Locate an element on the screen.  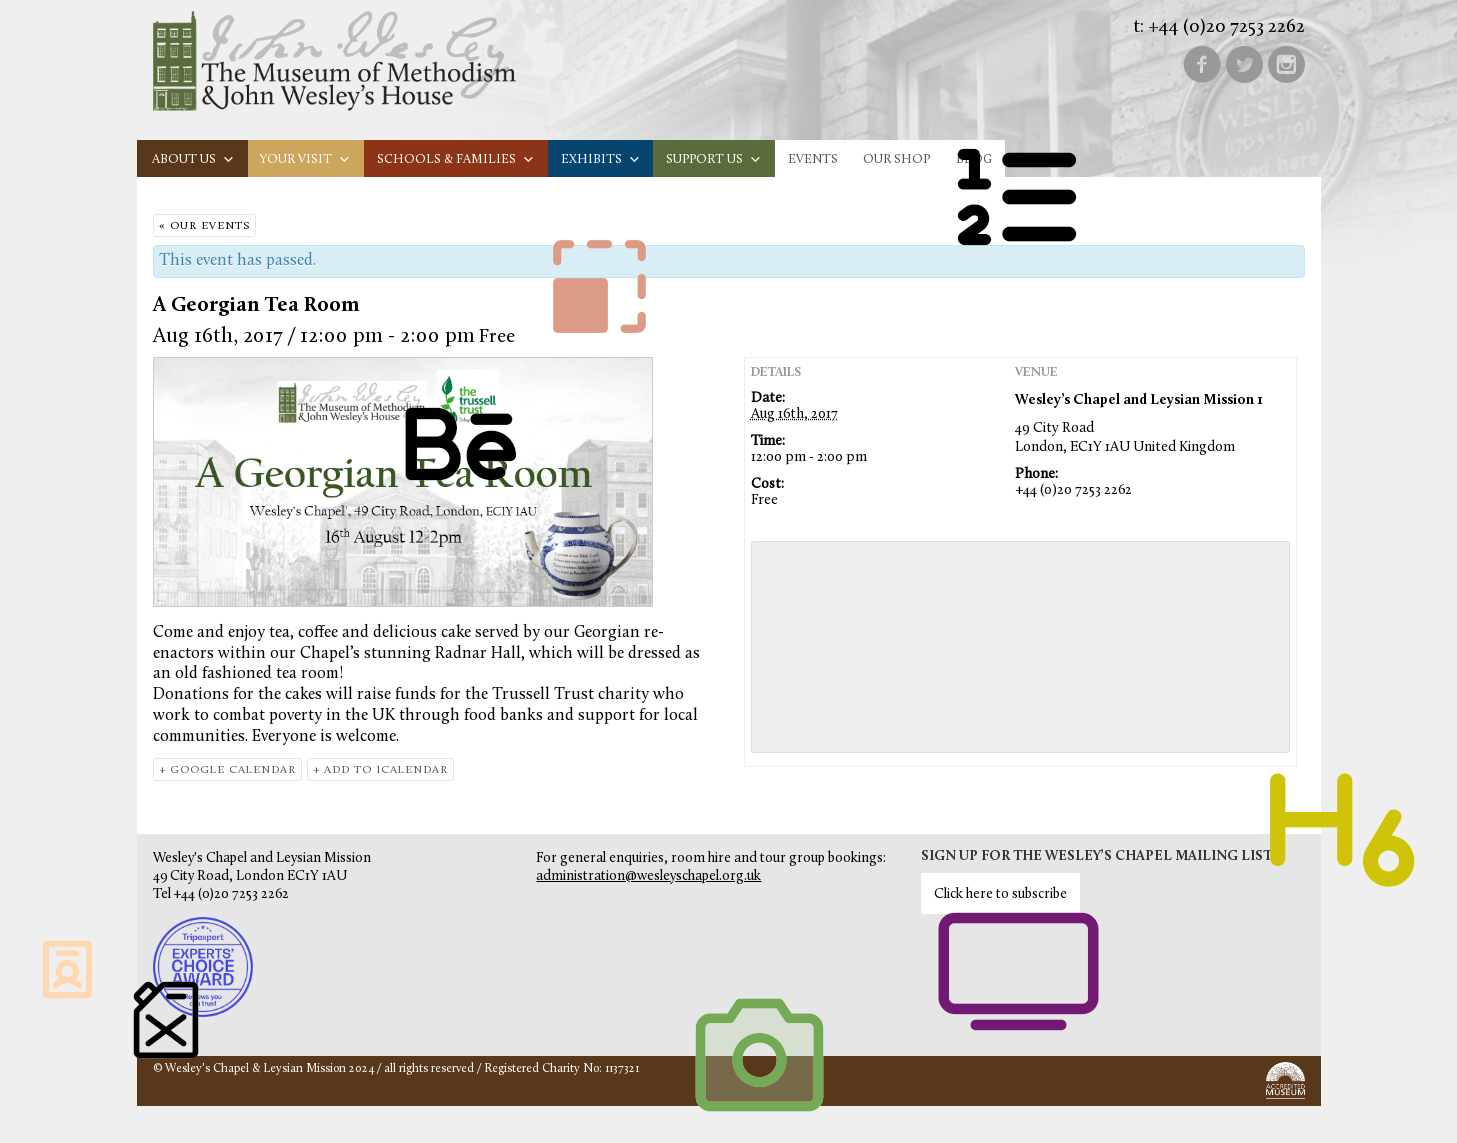
link to Behance portfolio is located at coordinates (457, 444).